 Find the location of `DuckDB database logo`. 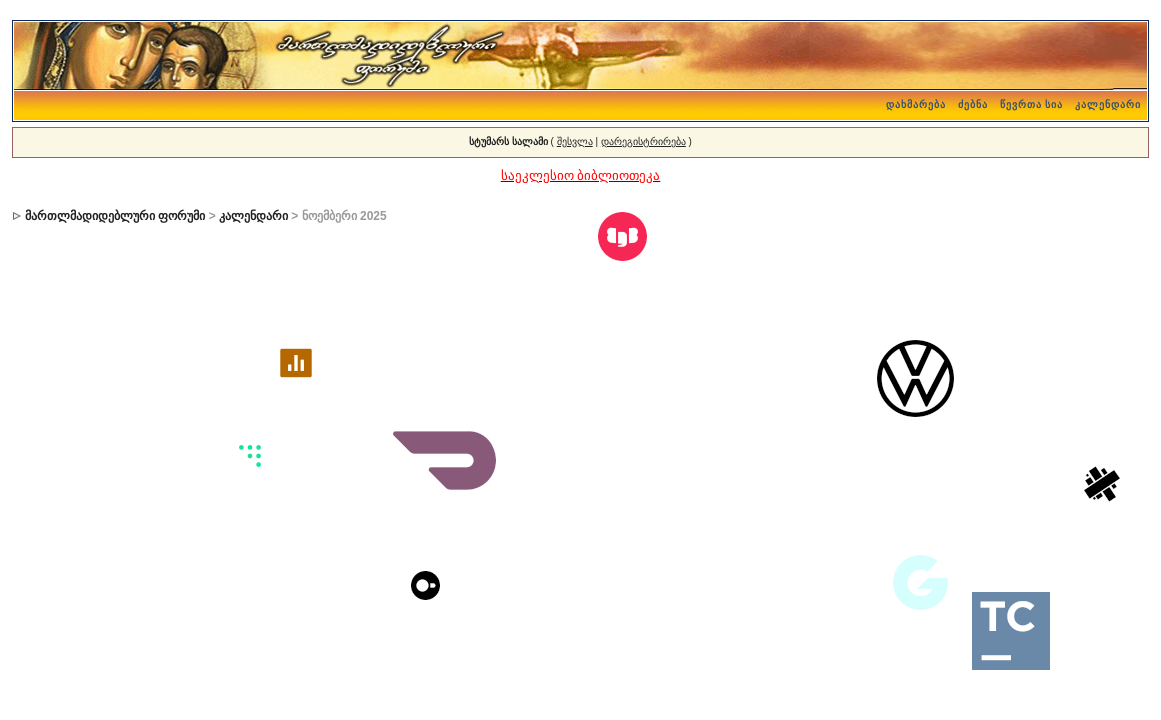

DuckDB database logo is located at coordinates (425, 585).